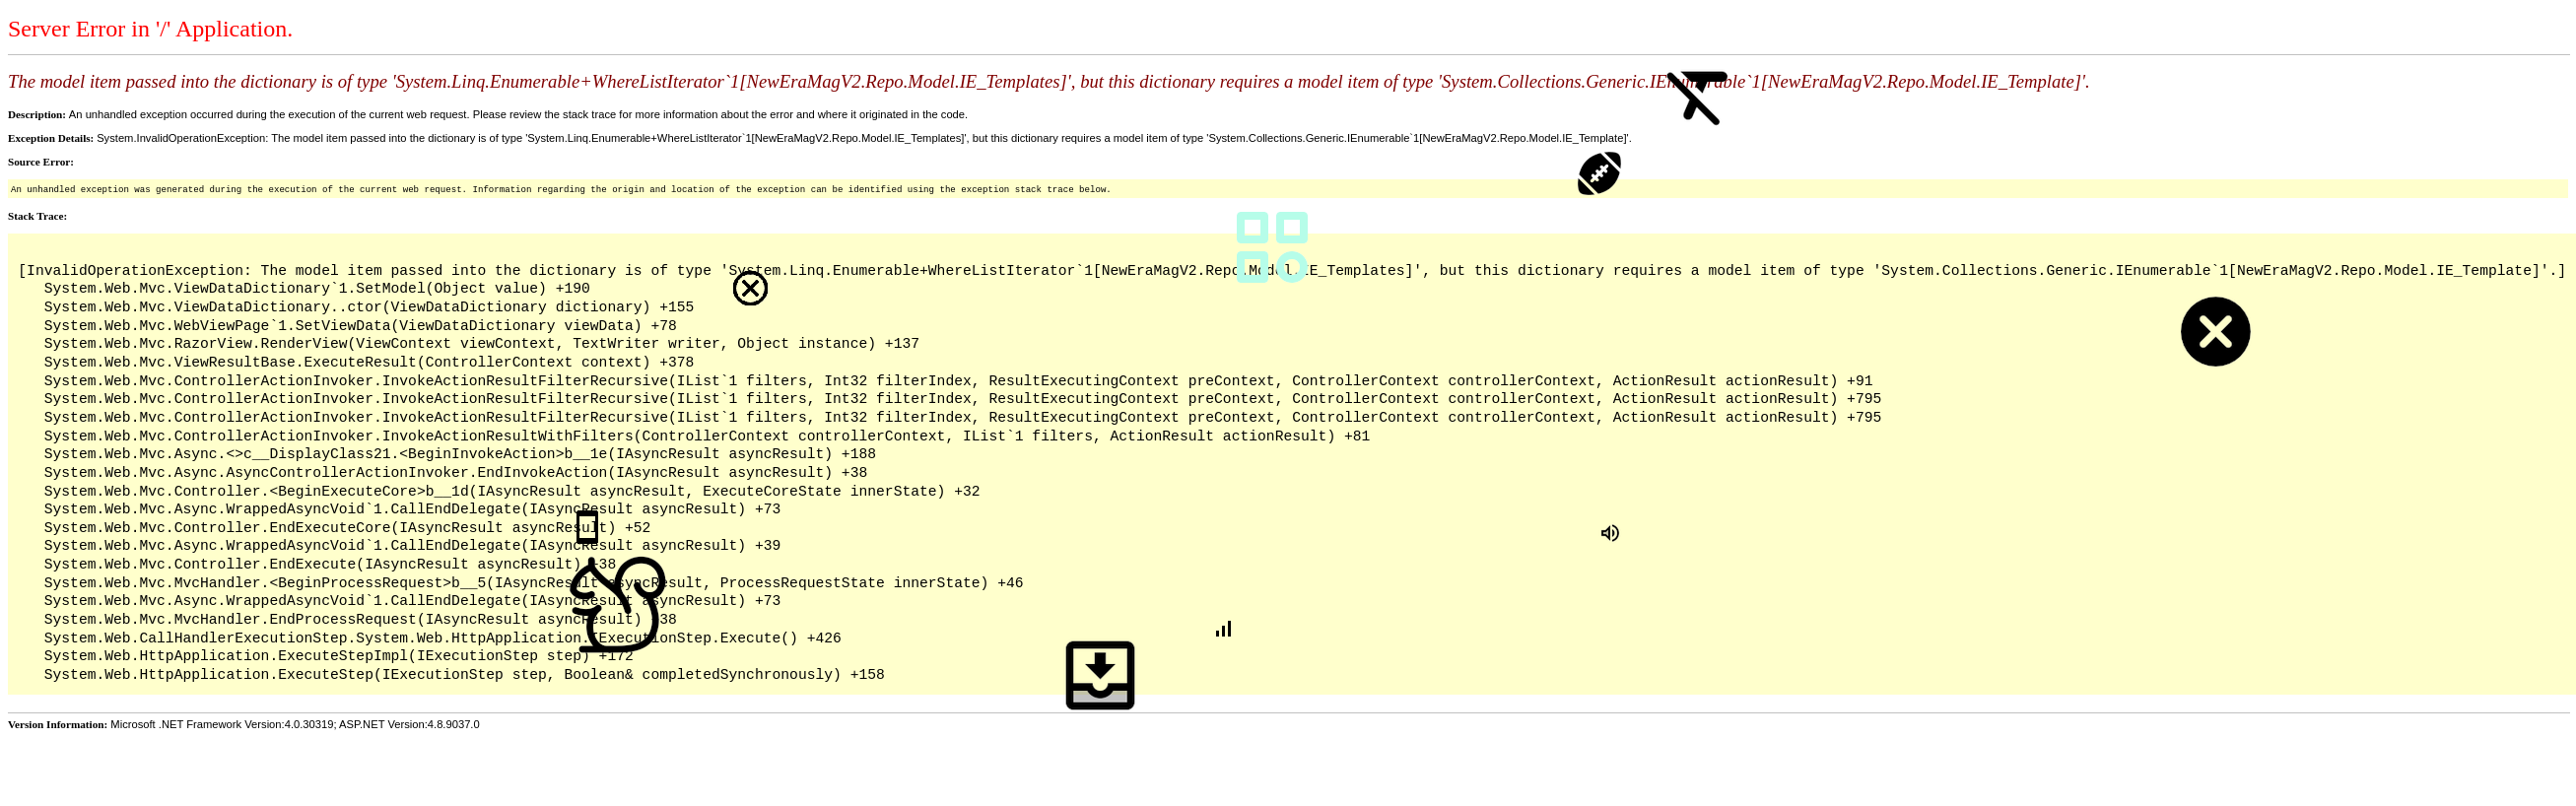 This screenshot has height=806, width=2576. Describe the element at coordinates (587, 527) in the screenshot. I see `view on mobile device` at that location.